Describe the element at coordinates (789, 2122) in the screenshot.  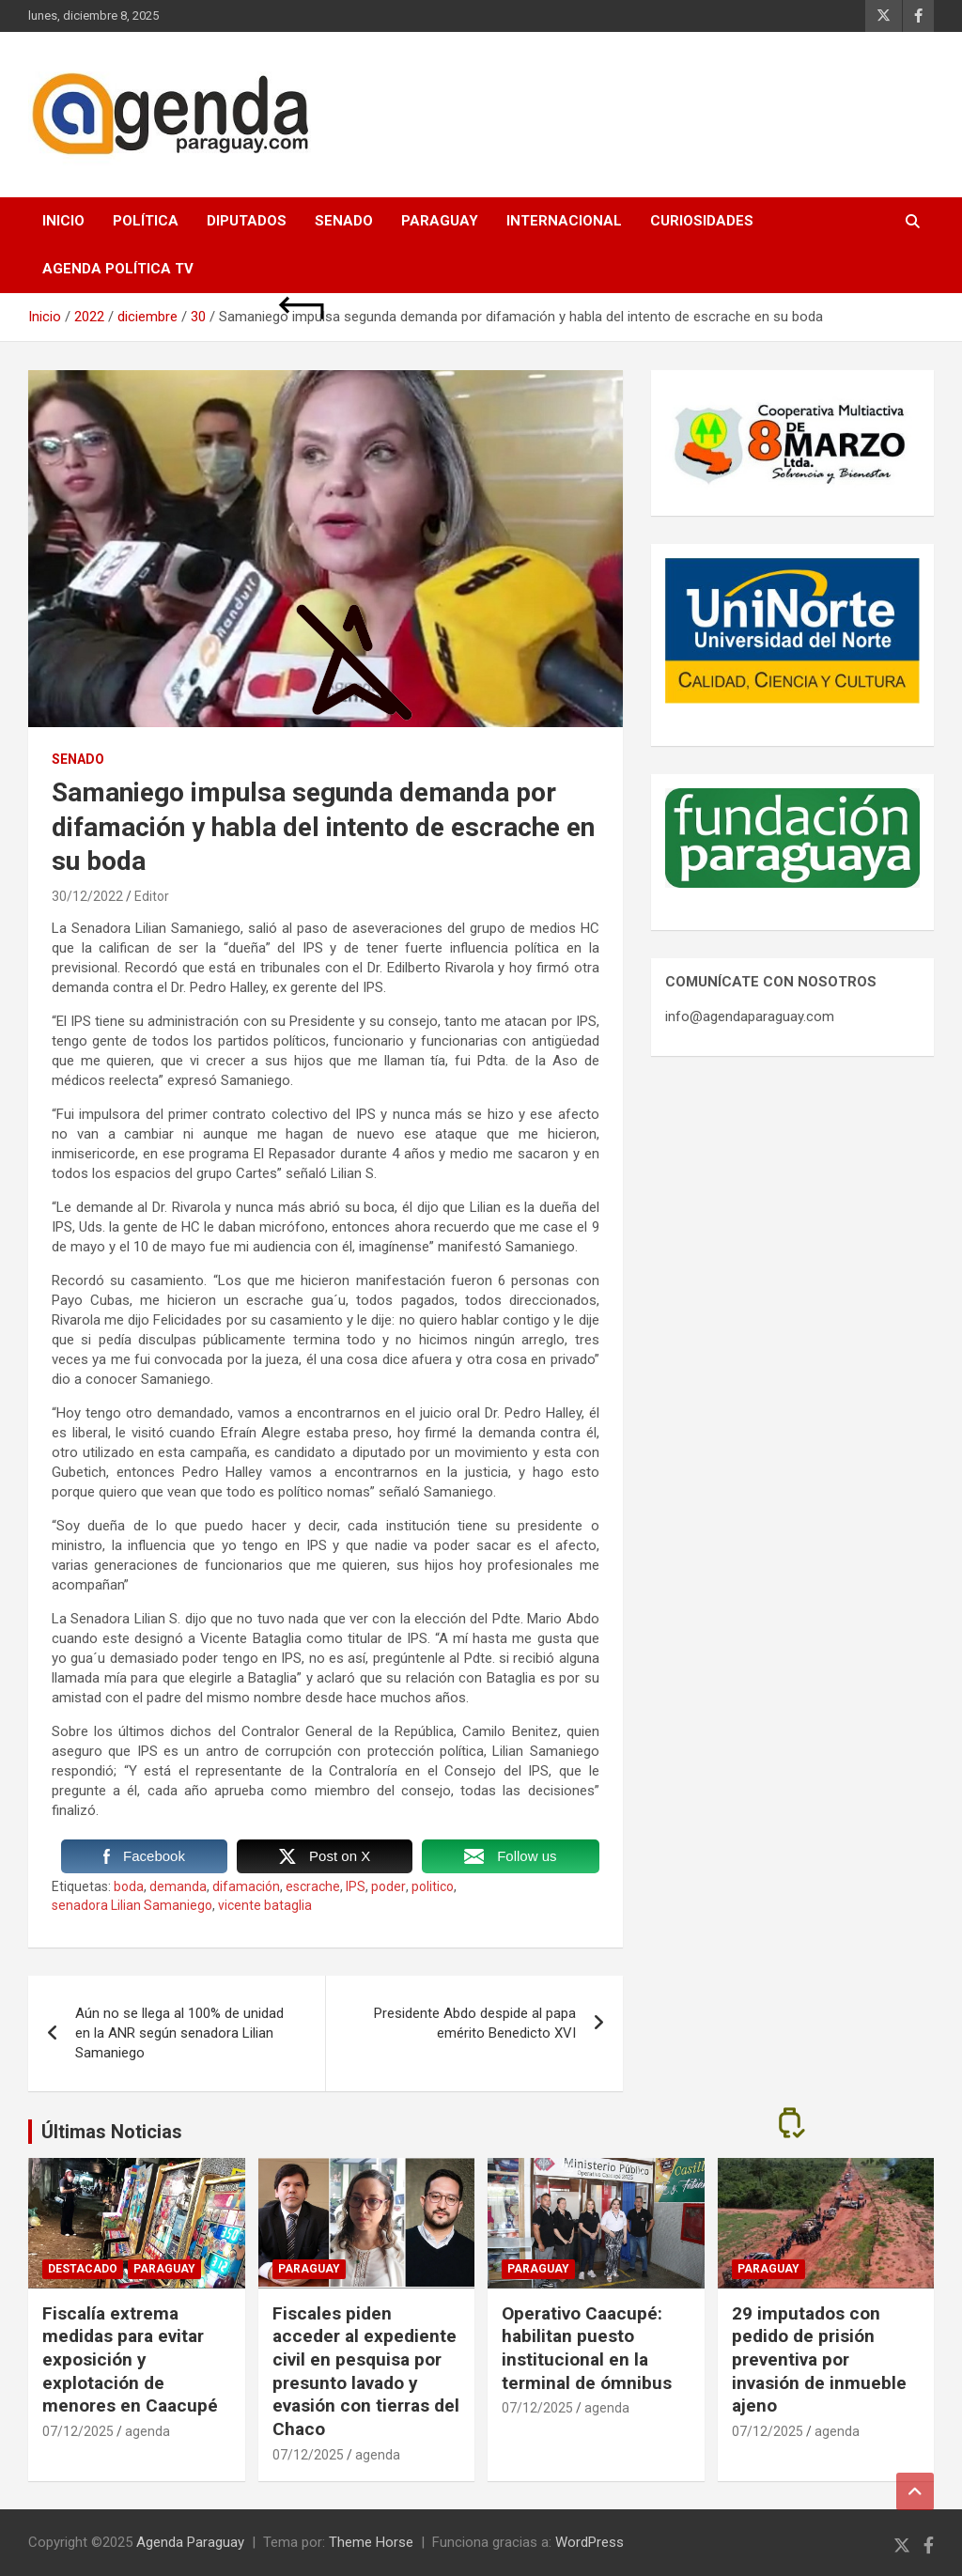
I see `smartwatch successfully connected` at that location.